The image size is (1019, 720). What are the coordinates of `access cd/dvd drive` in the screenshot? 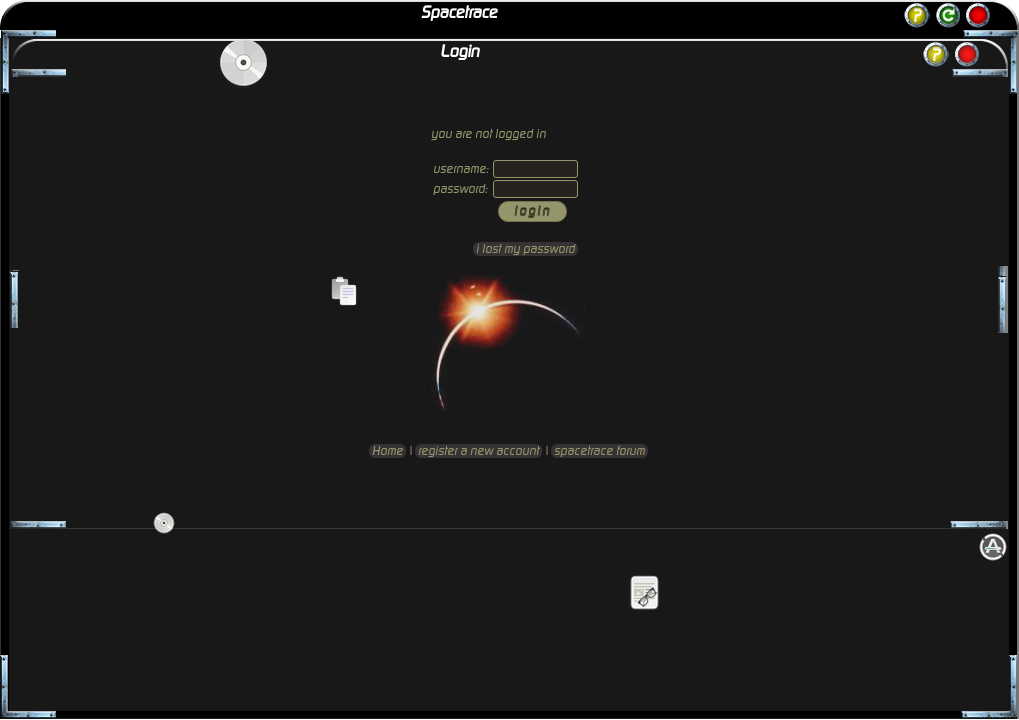 It's located at (164, 523).